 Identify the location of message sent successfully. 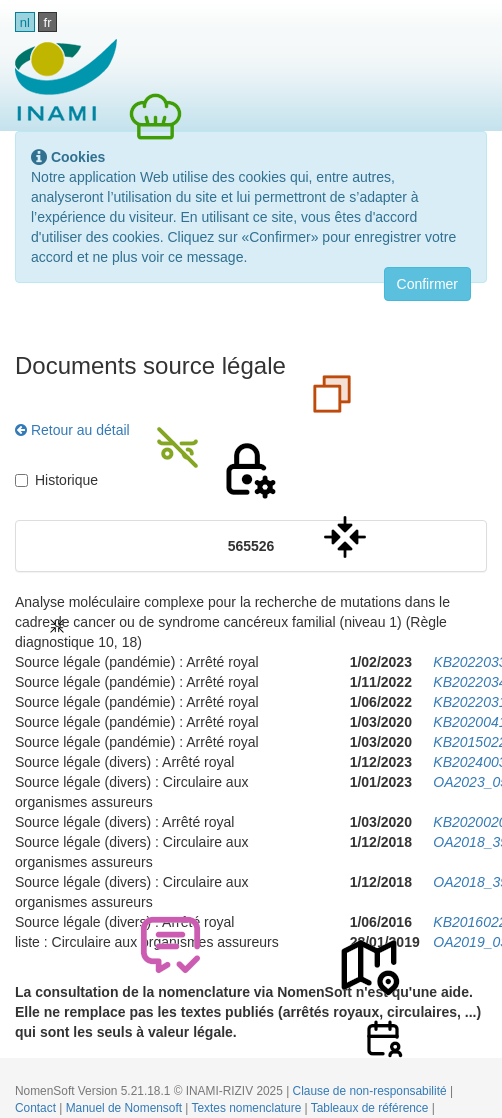
(170, 943).